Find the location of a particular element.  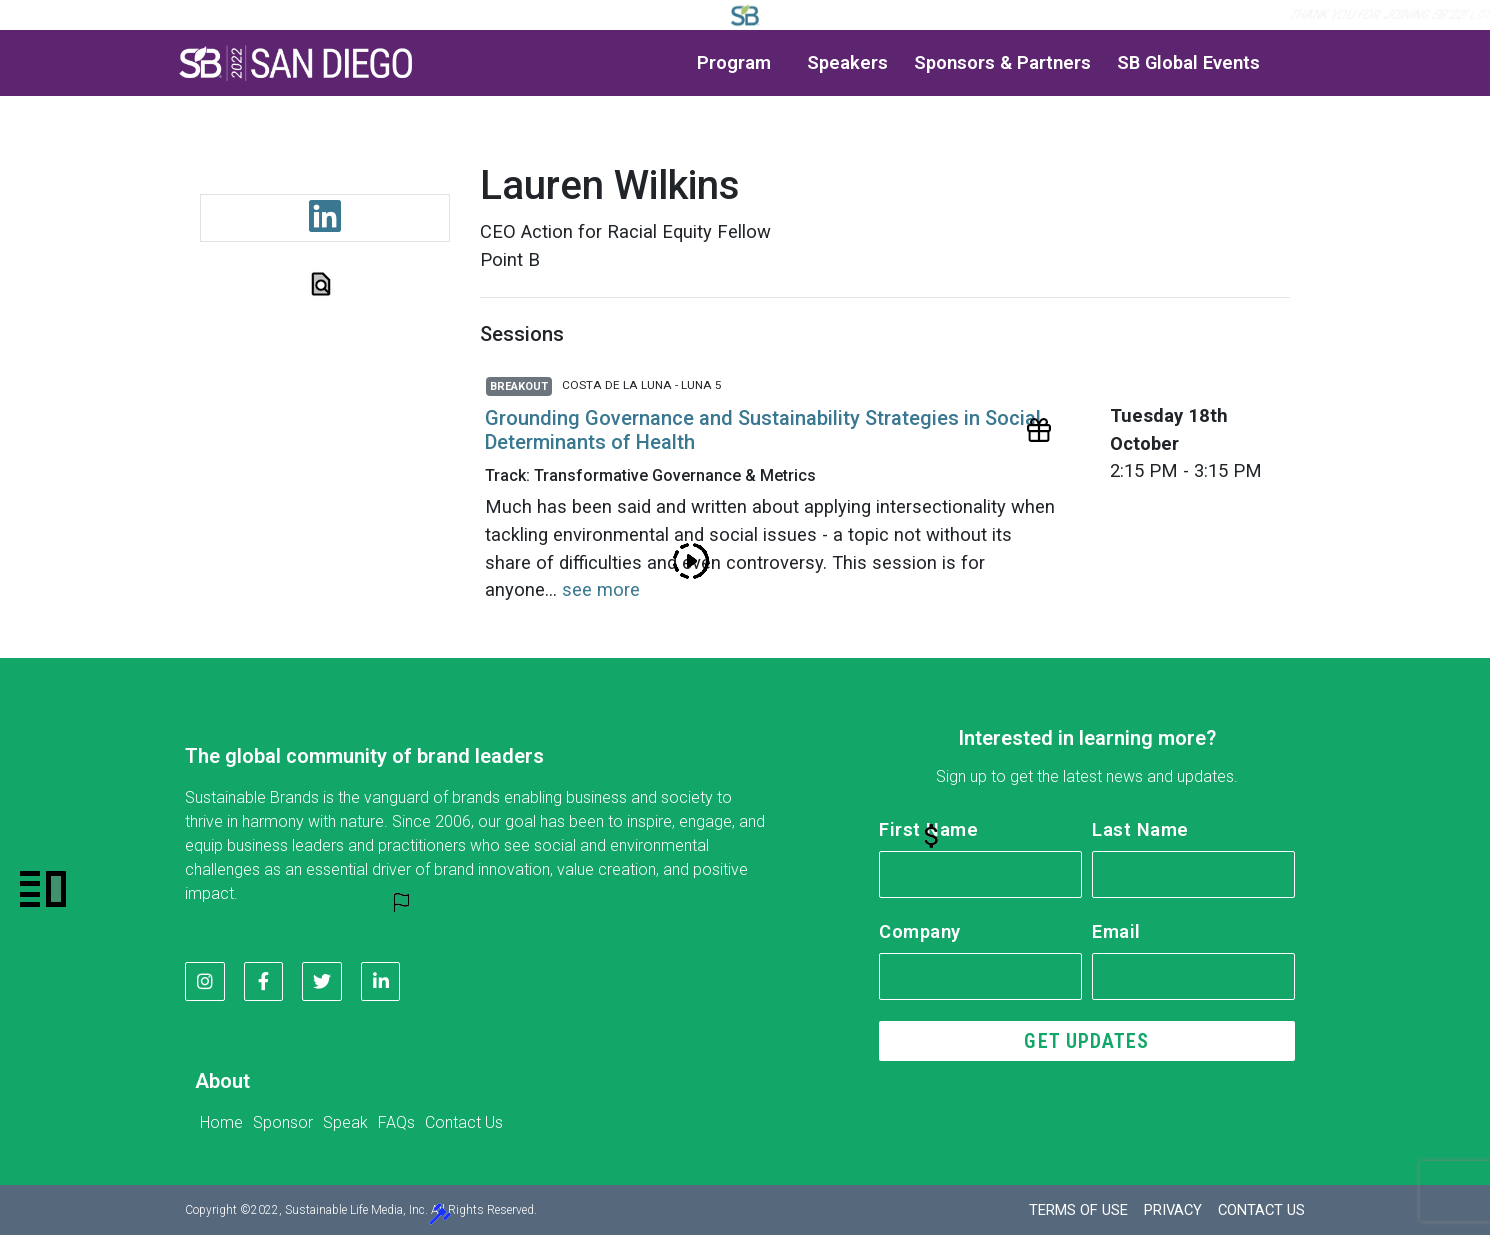

enable slow motion video recording is located at coordinates (691, 561).